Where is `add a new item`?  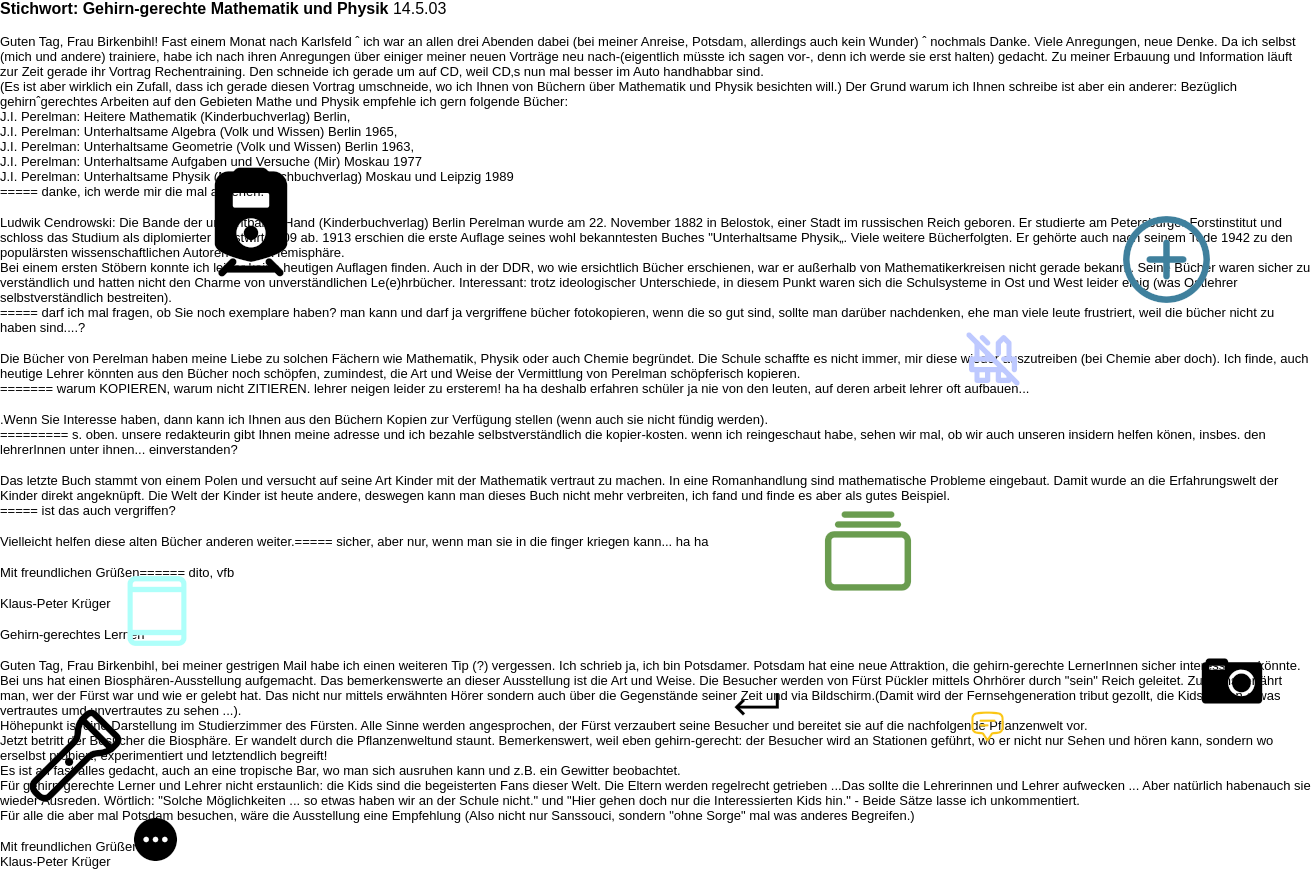 add a new item is located at coordinates (1166, 259).